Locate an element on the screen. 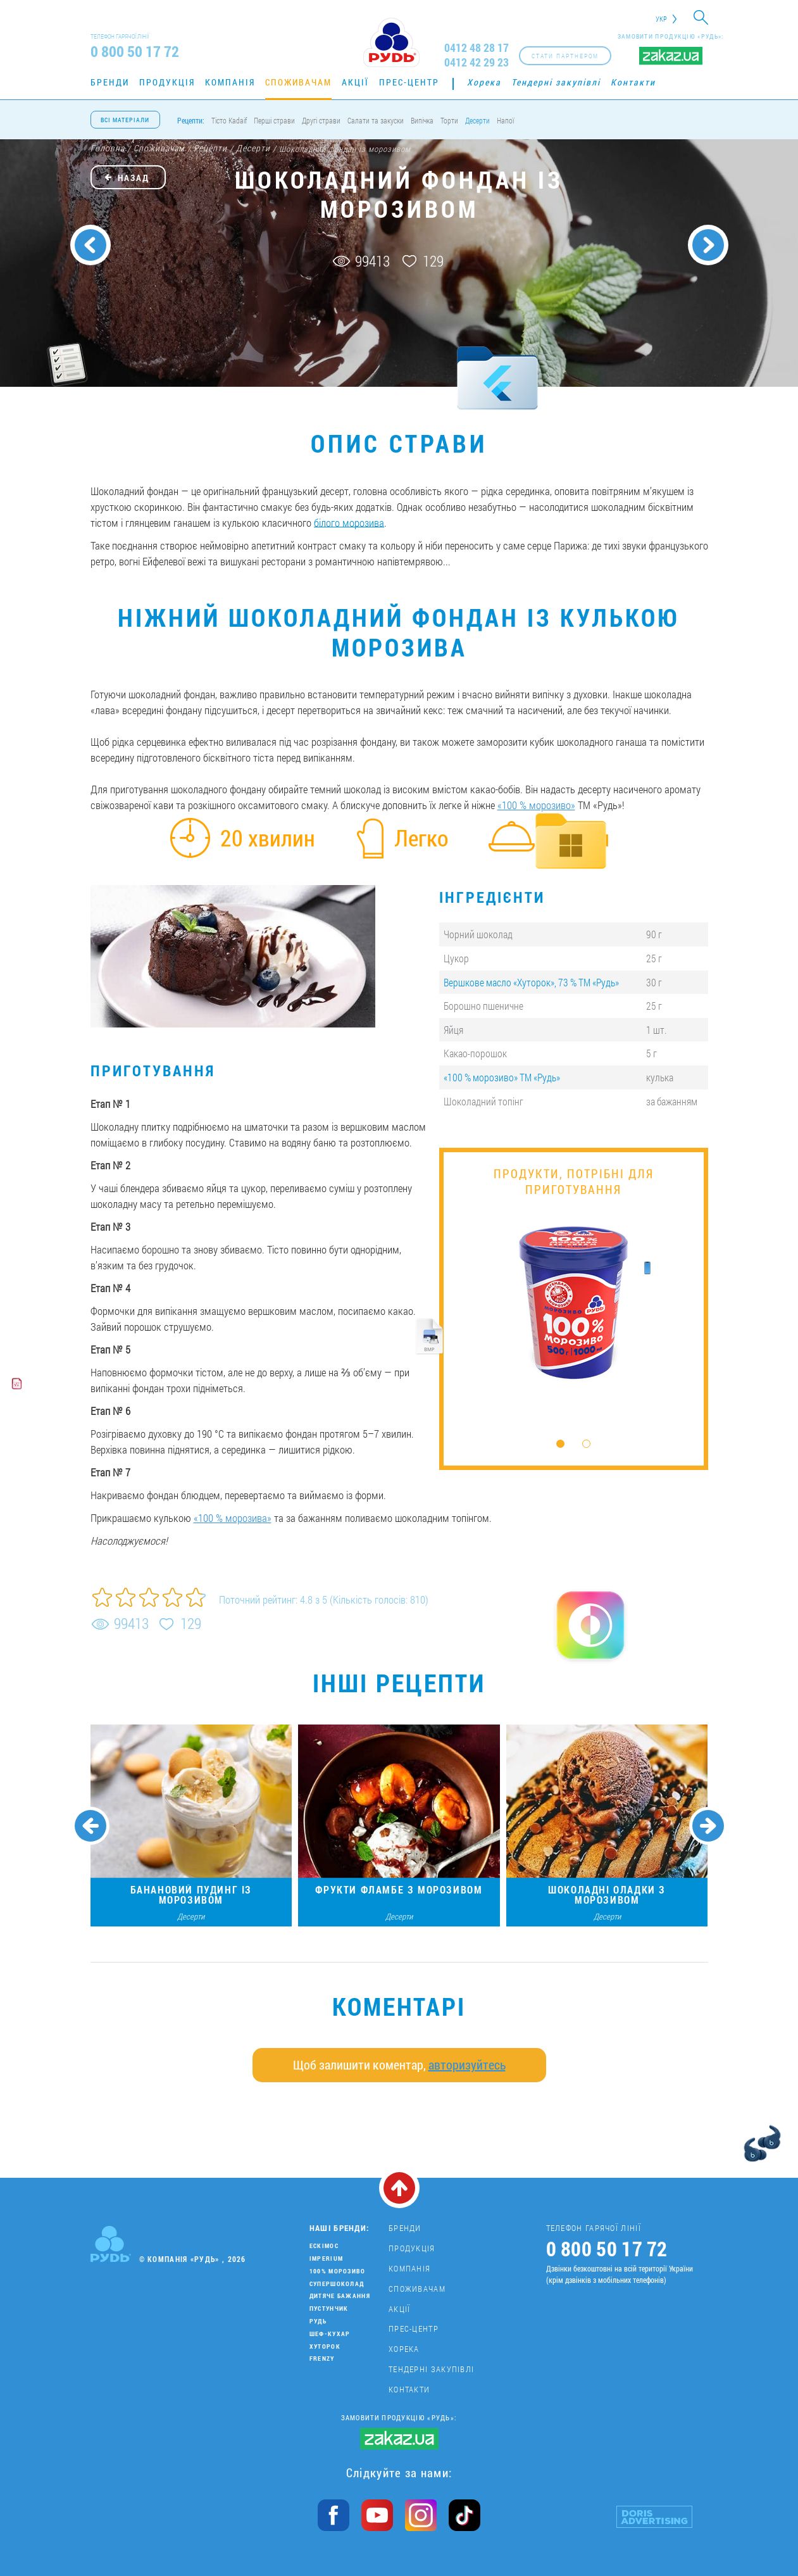  a BMP image file is located at coordinates (429, 1336).